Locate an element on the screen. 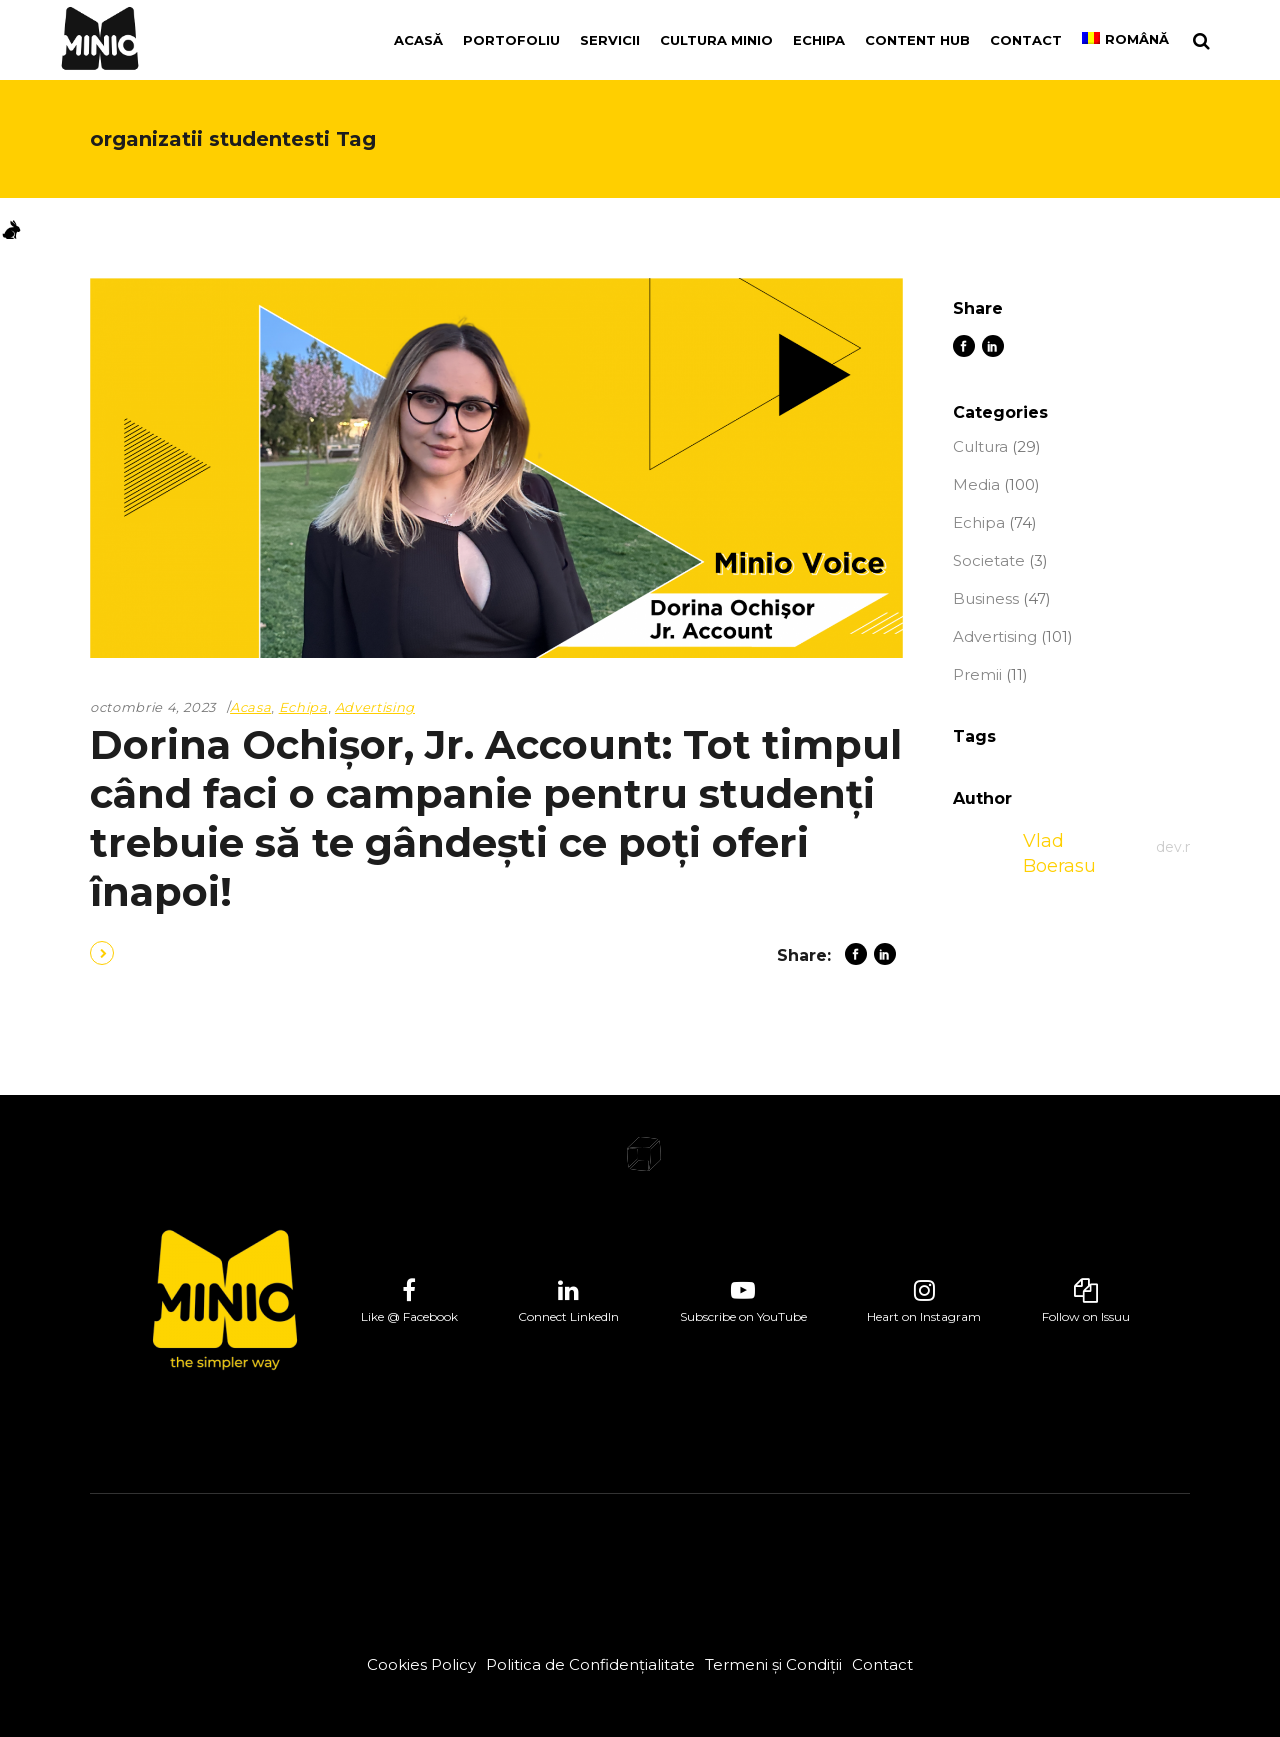 Image resolution: width=1280 pixels, height=1737 pixels. dynatrace application or service integration is located at coordinates (644, 1154).